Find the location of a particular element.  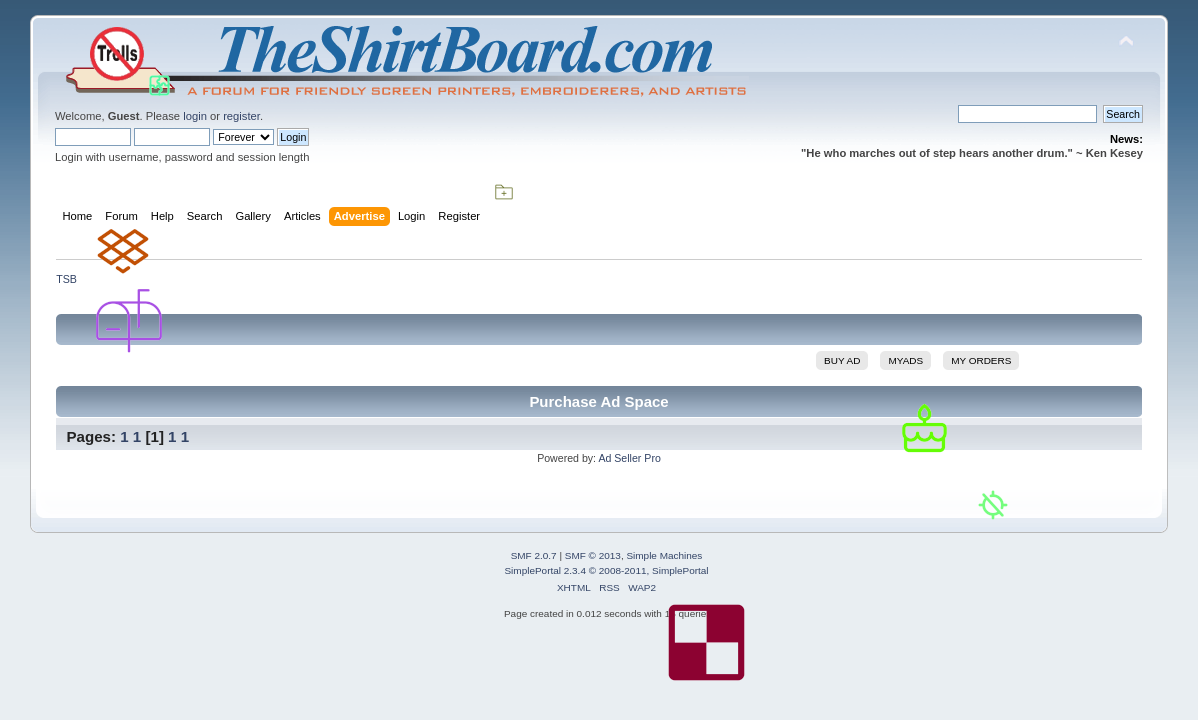

view birthday or celebration reminders is located at coordinates (924, 431).